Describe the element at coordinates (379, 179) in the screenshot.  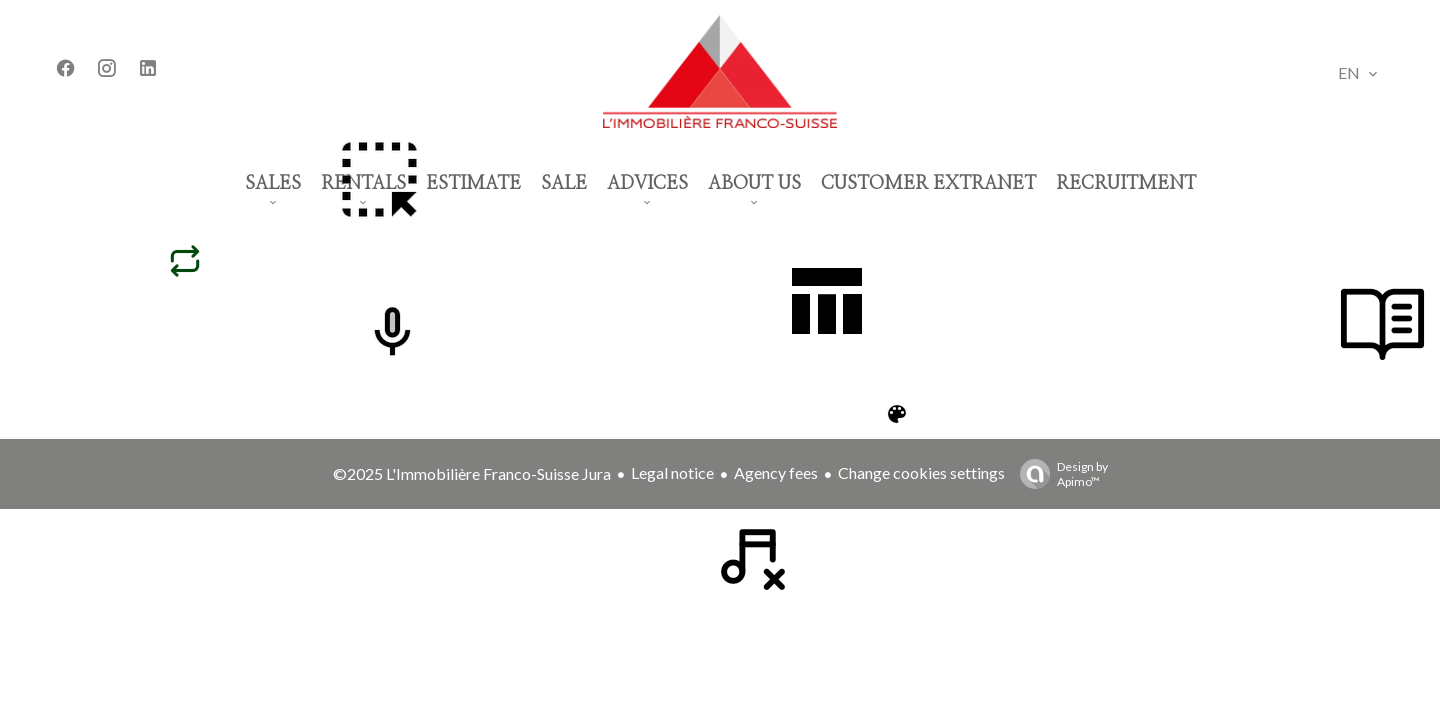
I see `select or highlight an area` at that location.